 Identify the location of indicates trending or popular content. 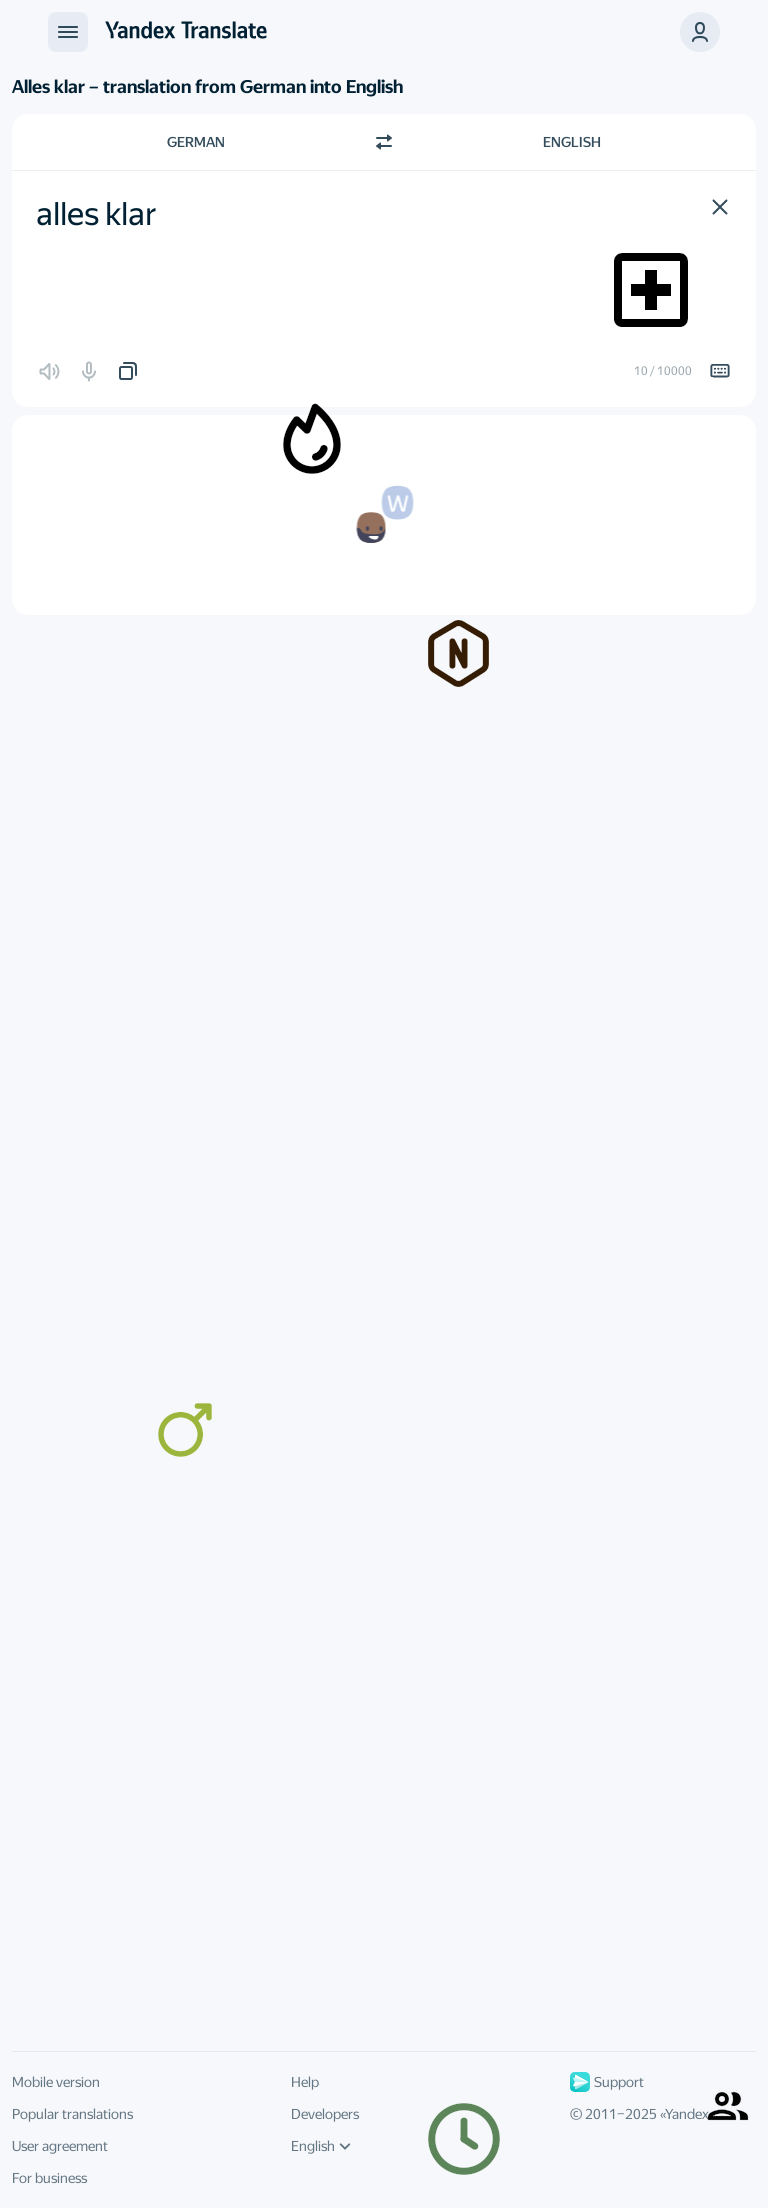
(312, 440).